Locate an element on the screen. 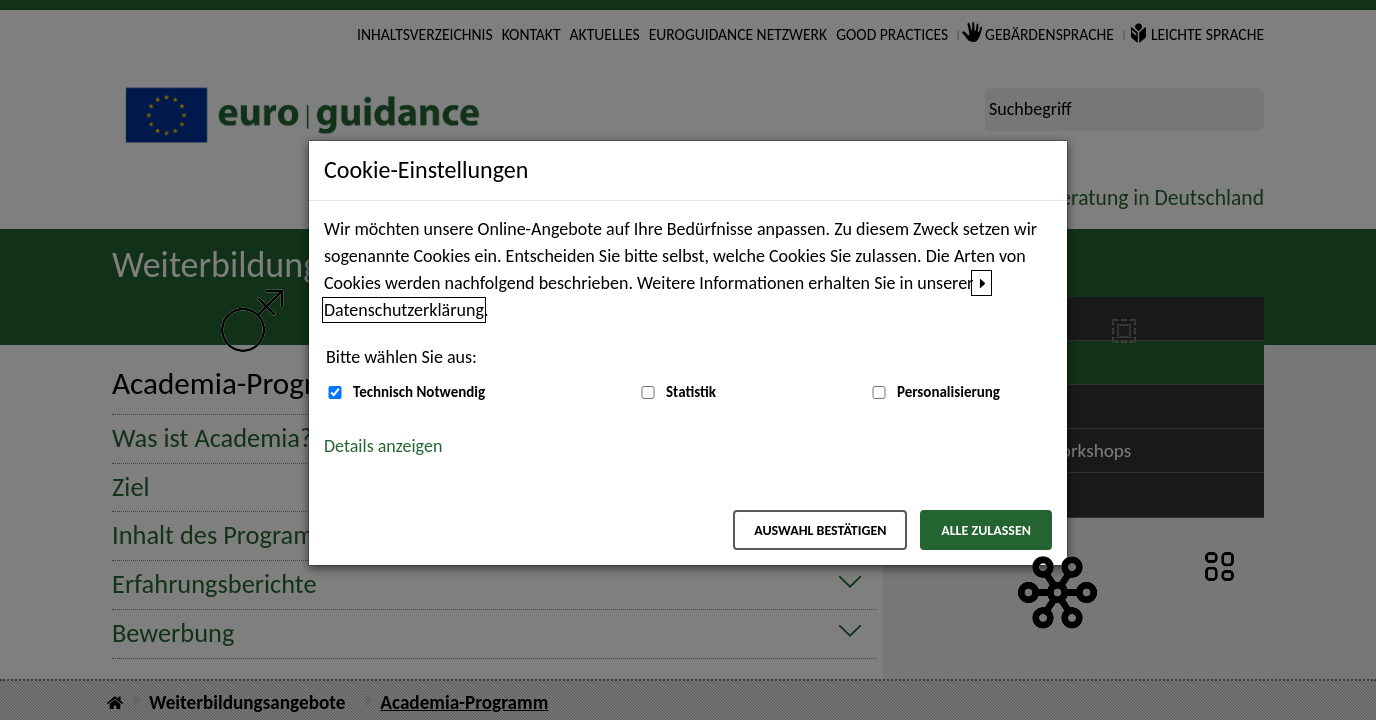 This screenshot has width=1376, height=720. select transgender as gender identity is located at coordinates (253, 319).